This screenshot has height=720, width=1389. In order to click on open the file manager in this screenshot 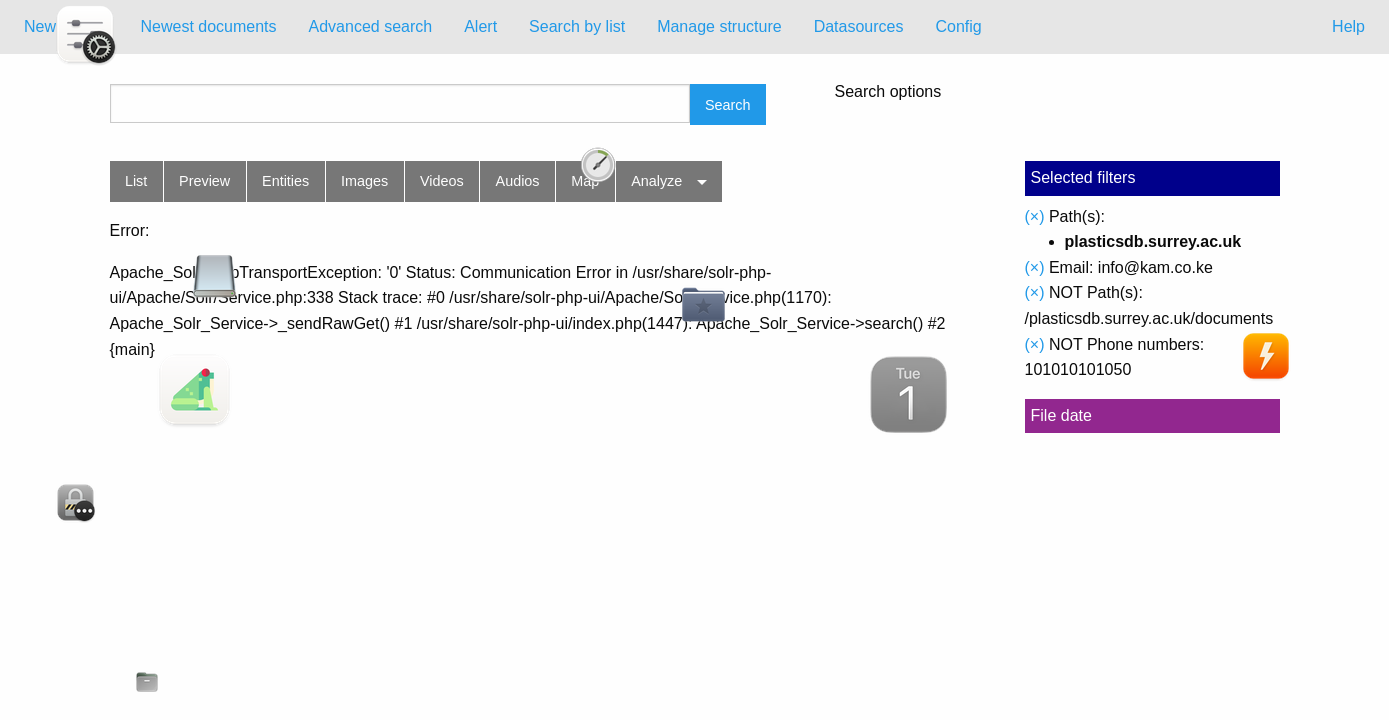, I will do `click(147, 682)`.